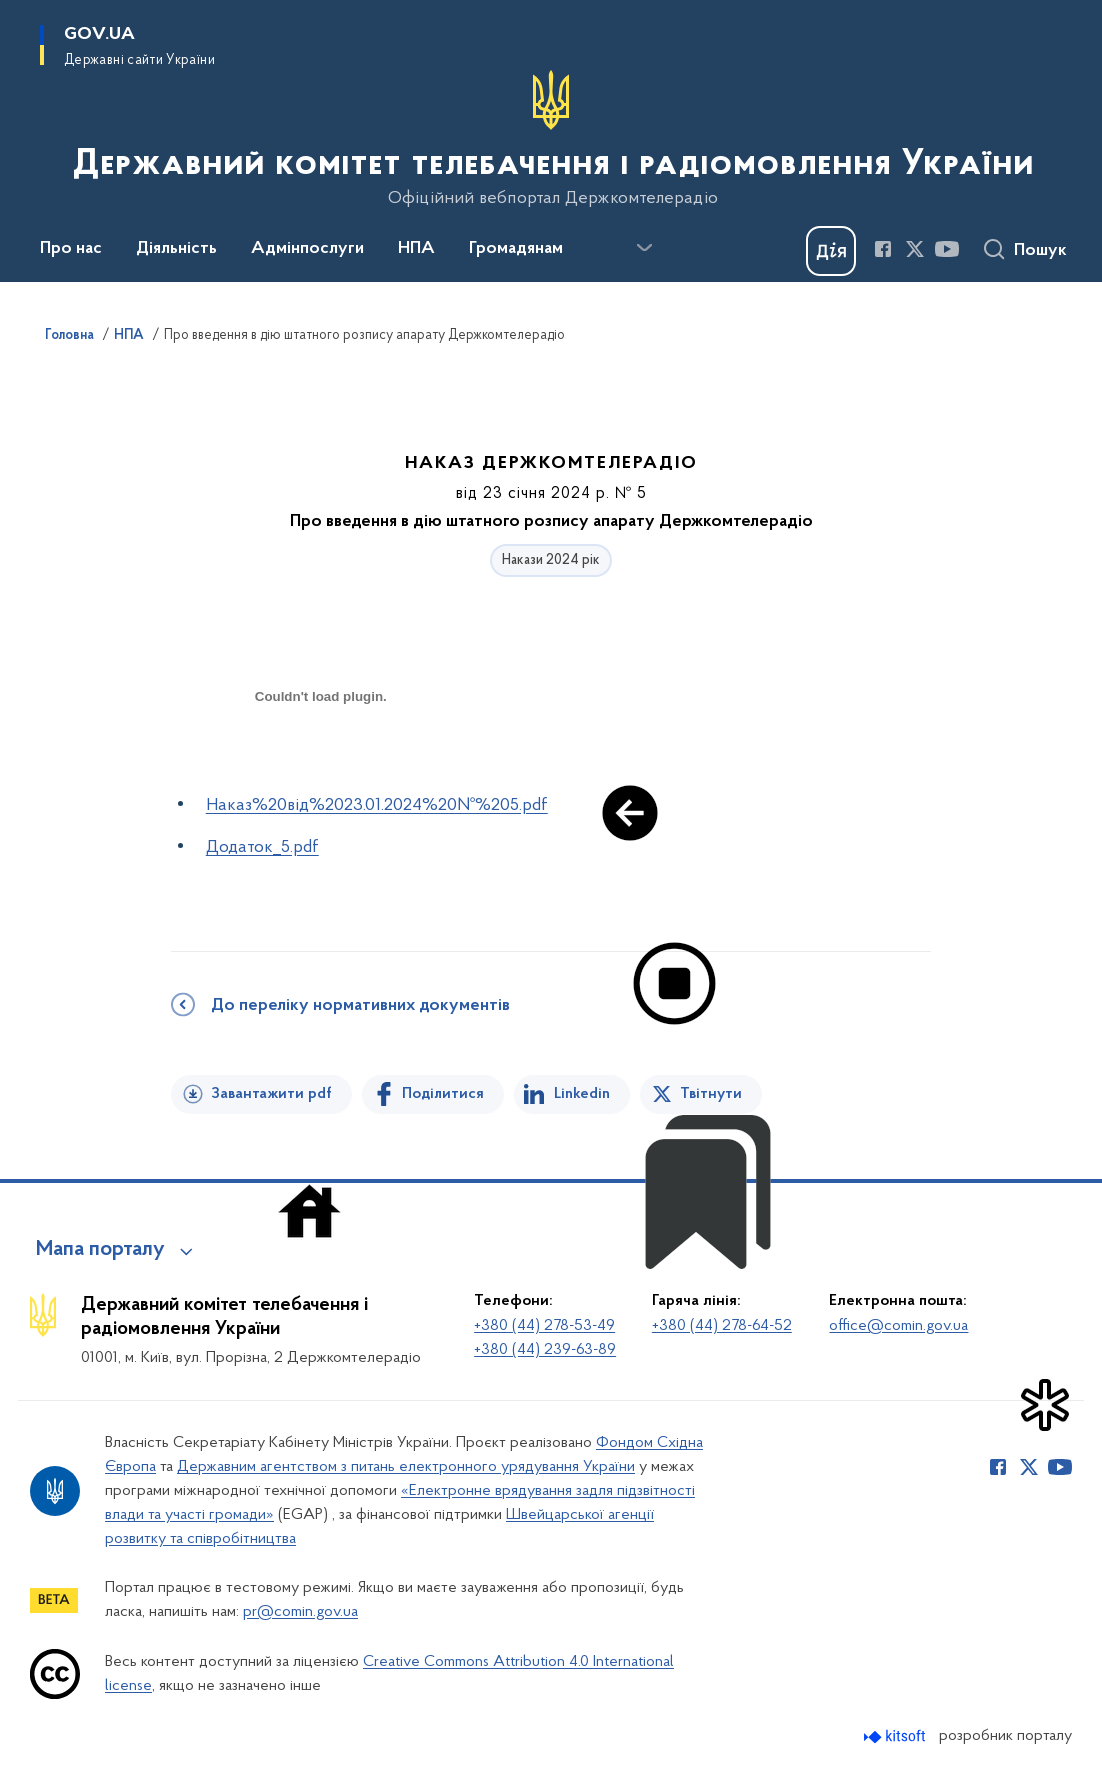  Describe the element at coordinates (674, 983) in the screenshot. I see `stop media playback` at that location.